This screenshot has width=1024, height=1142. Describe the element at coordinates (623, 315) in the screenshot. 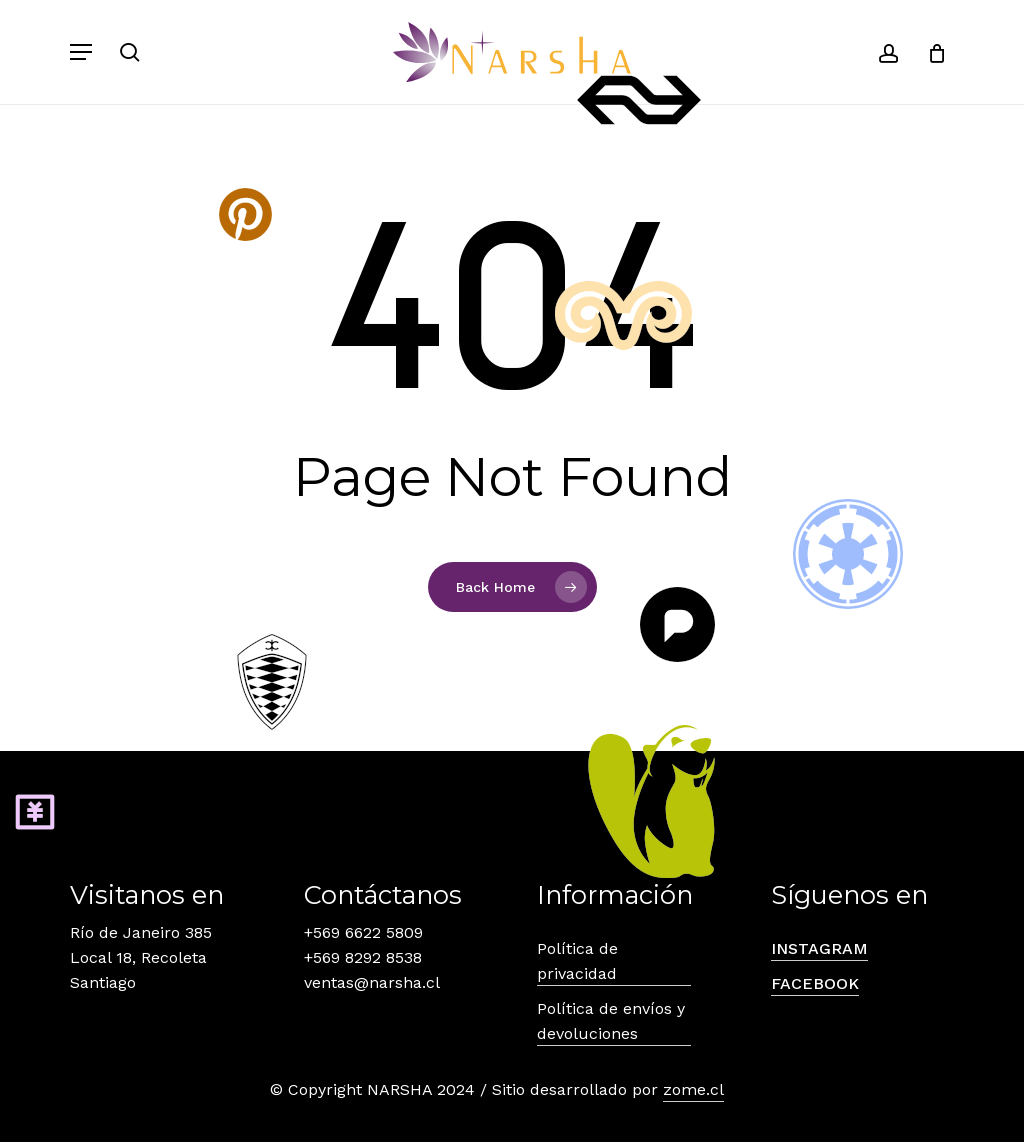

I see `koç holding company logo` at that location.